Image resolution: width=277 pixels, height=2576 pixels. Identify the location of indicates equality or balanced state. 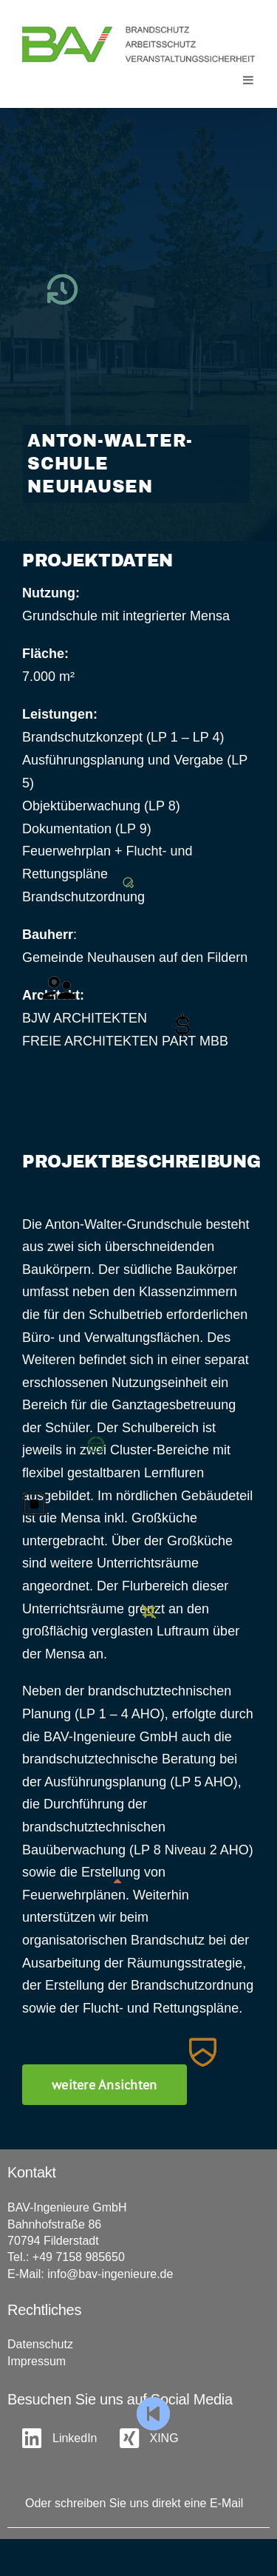
(96, 1445).